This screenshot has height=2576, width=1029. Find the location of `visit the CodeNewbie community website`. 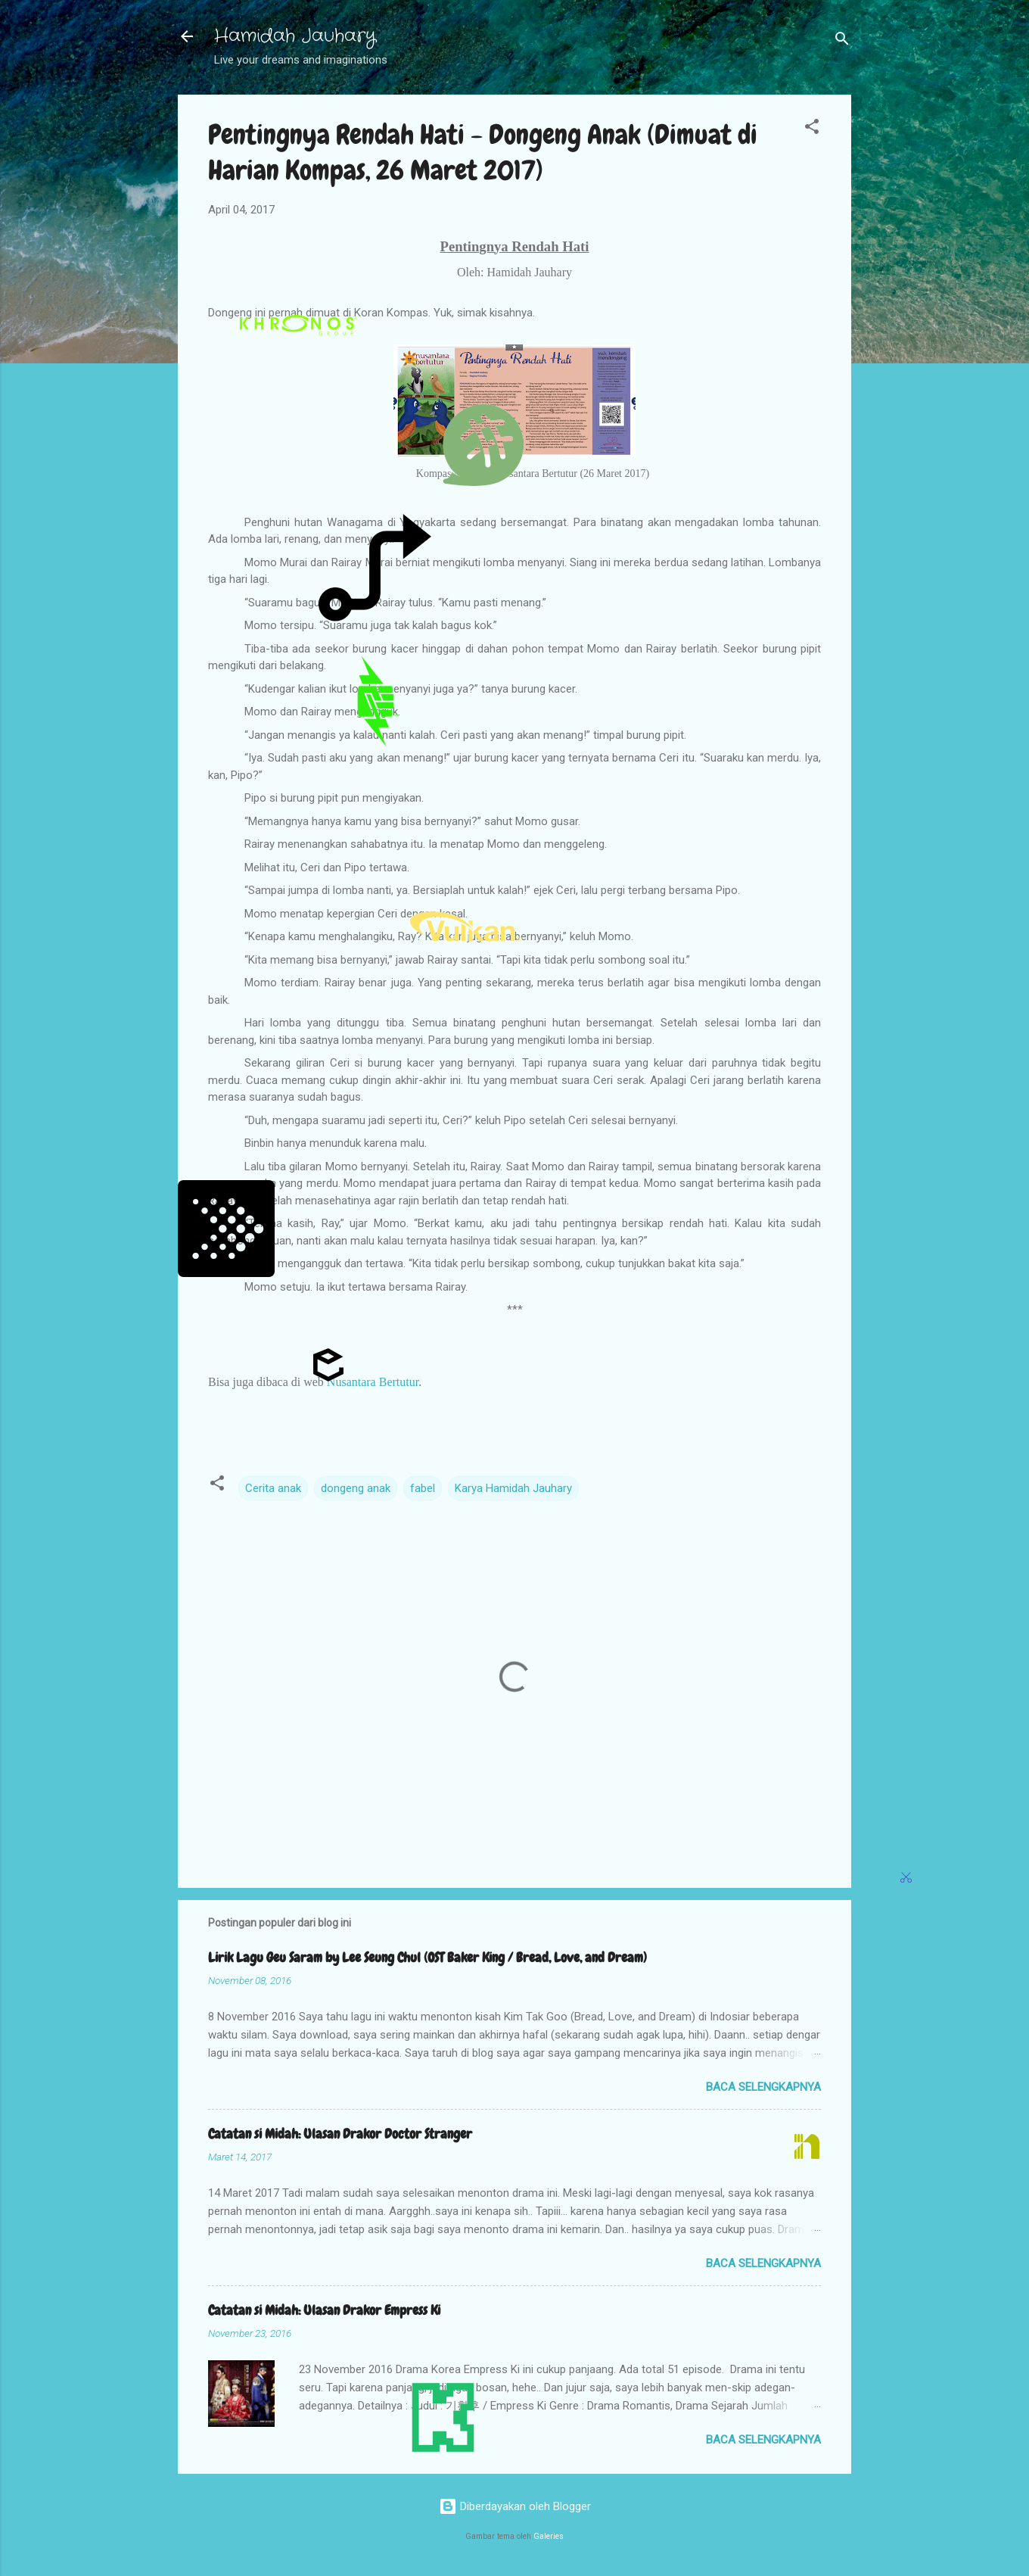

visit the CodeNewbie community website is located at coordinates (483, 445).